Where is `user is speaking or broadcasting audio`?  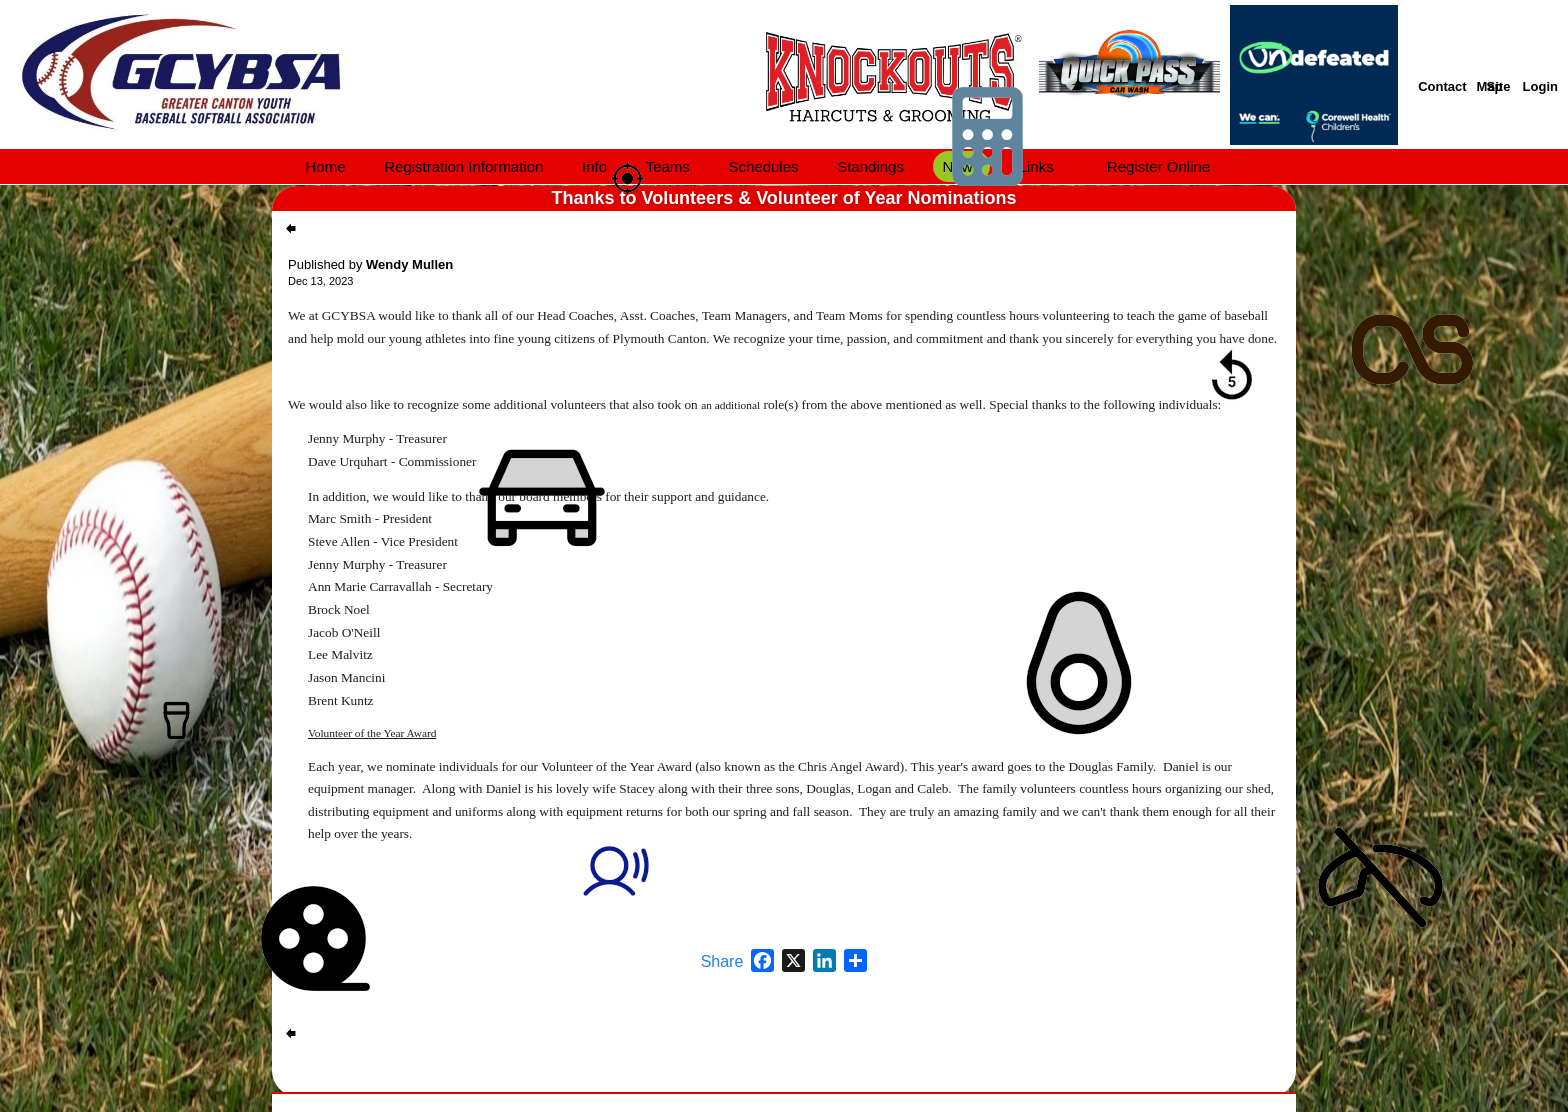 user is speaking or broadcasting audio is located at coordinates (615, 871).